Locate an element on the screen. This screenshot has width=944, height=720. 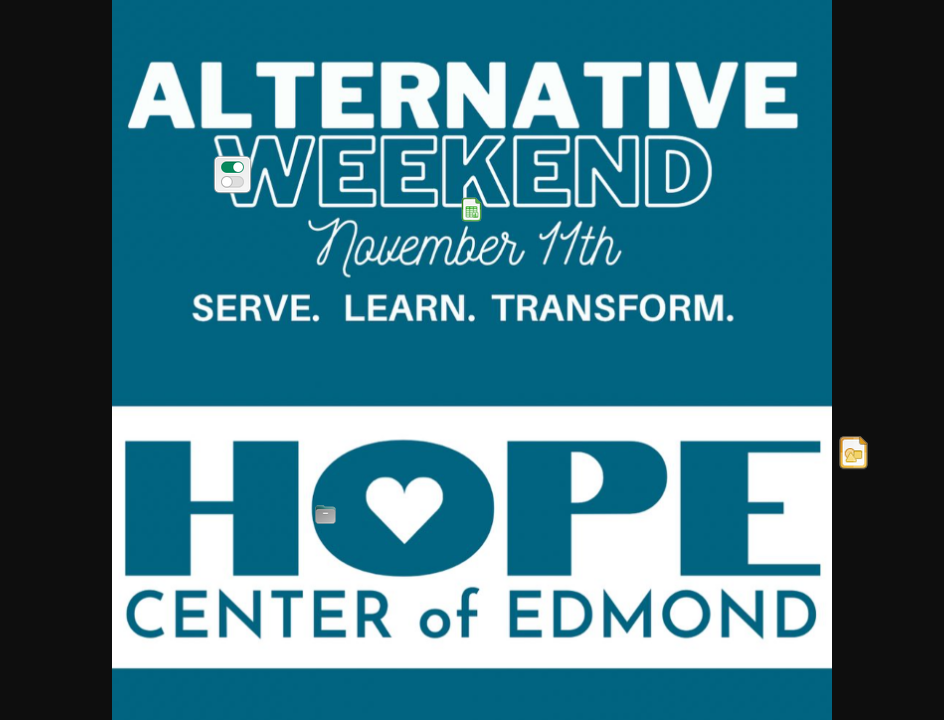
open a libreoffice calc spreadsheet file is located at coordinates (471, 209).